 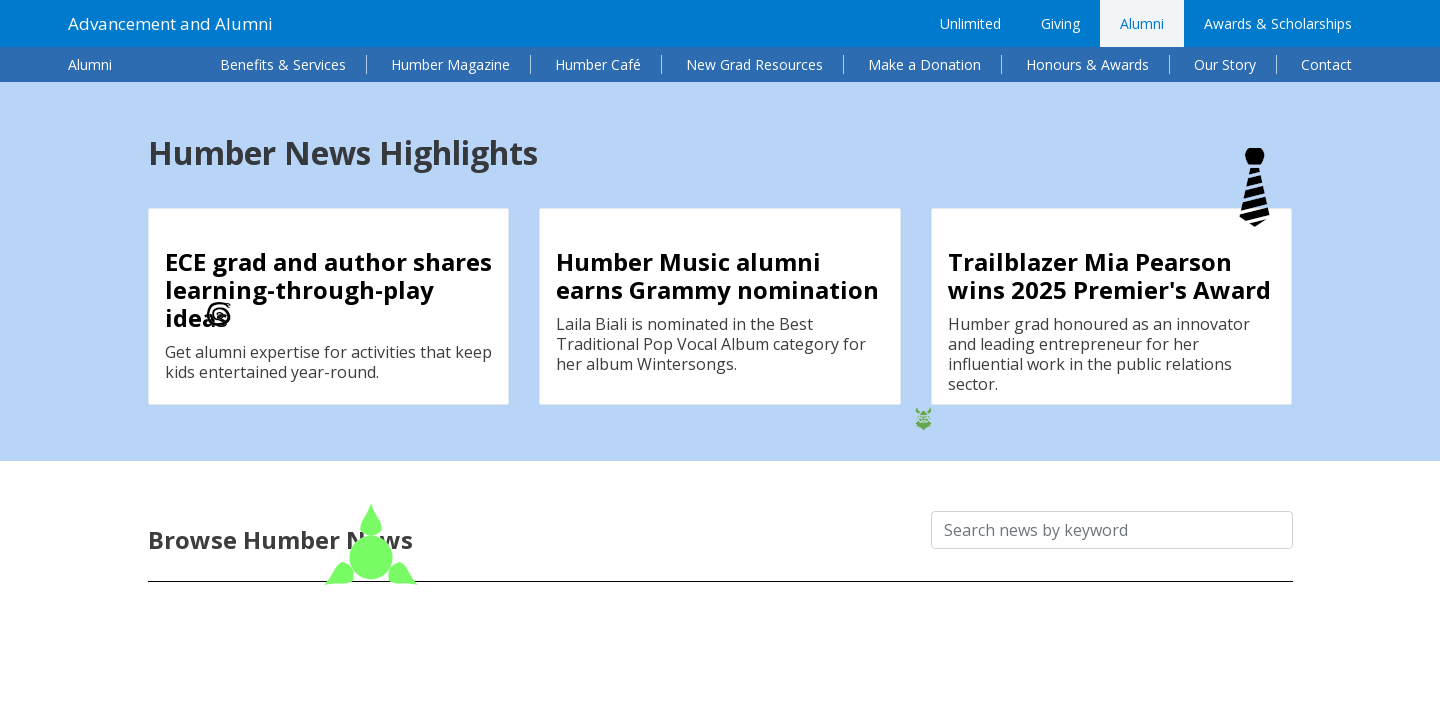 I want to click on formal or business dress code indicator, so click(x=1254, y=187).